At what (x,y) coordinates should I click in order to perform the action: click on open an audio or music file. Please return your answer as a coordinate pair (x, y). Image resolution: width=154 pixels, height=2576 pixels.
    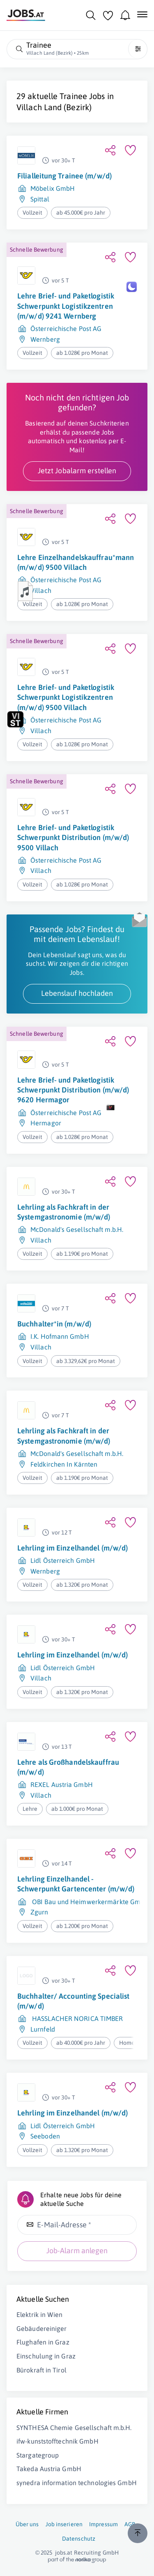
    Looking at the image, I should click on (25, 591).